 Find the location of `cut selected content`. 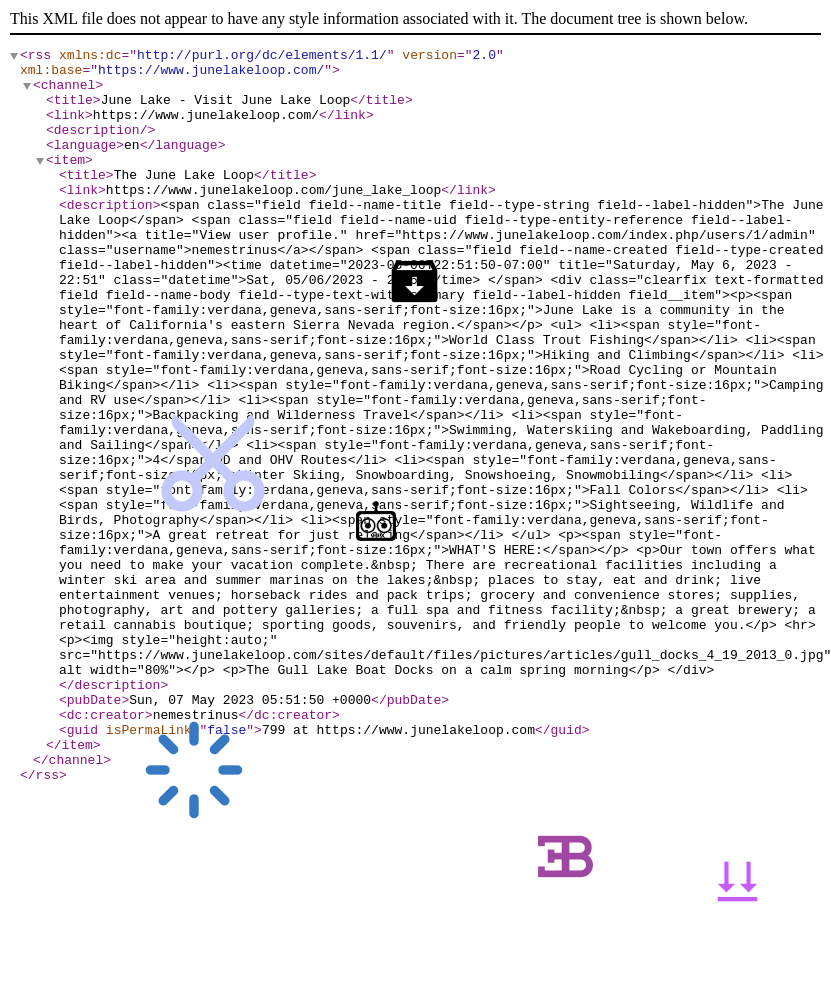

cut selected content is located at coordinates (213, 460).